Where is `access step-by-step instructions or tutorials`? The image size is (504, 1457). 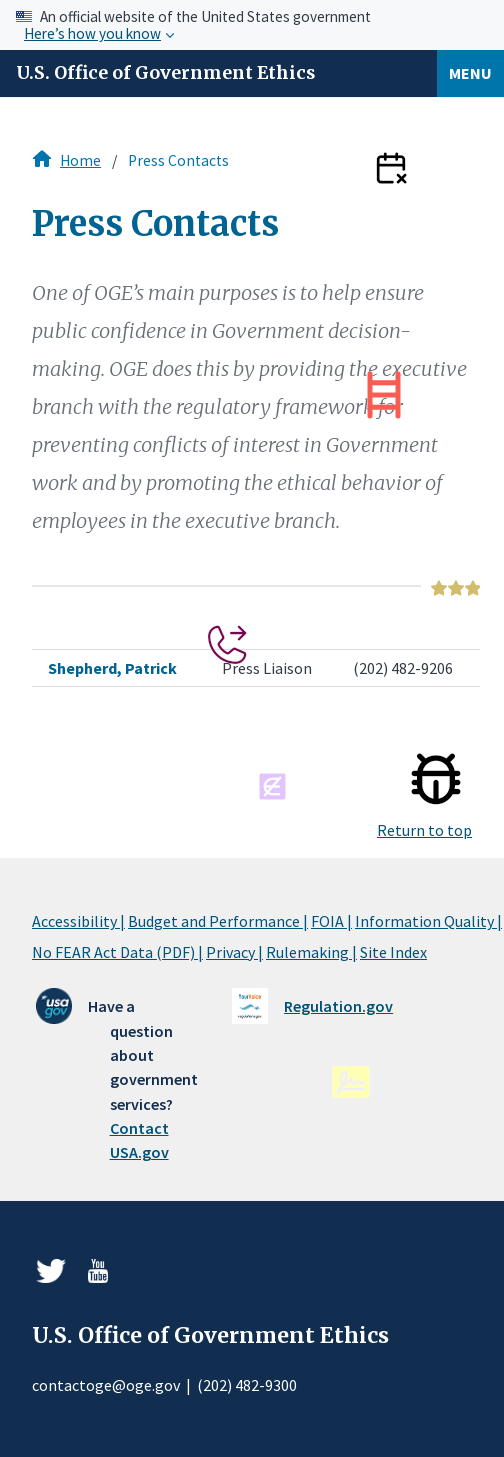
access step-by-step instructions or tutorials is located at coordinates (384, 395).